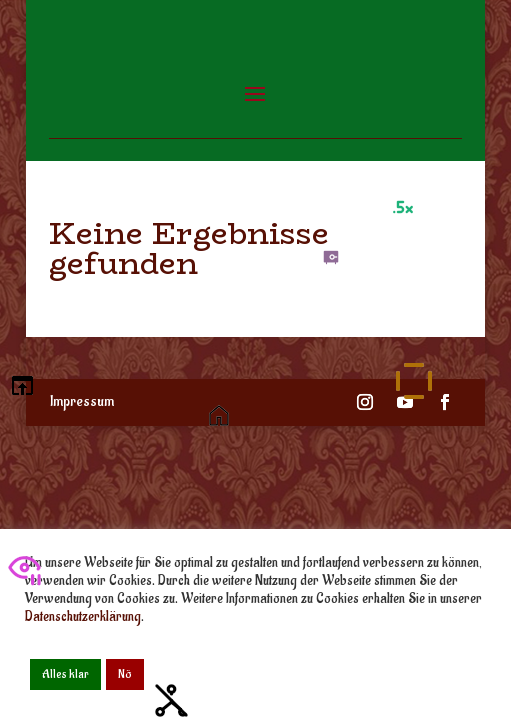 This screenshot has width=511, height=720. What do you see at coordinates (331, 257) in the screenshot?
I see `access secure storage or vault` at bounding box center [331, 257].